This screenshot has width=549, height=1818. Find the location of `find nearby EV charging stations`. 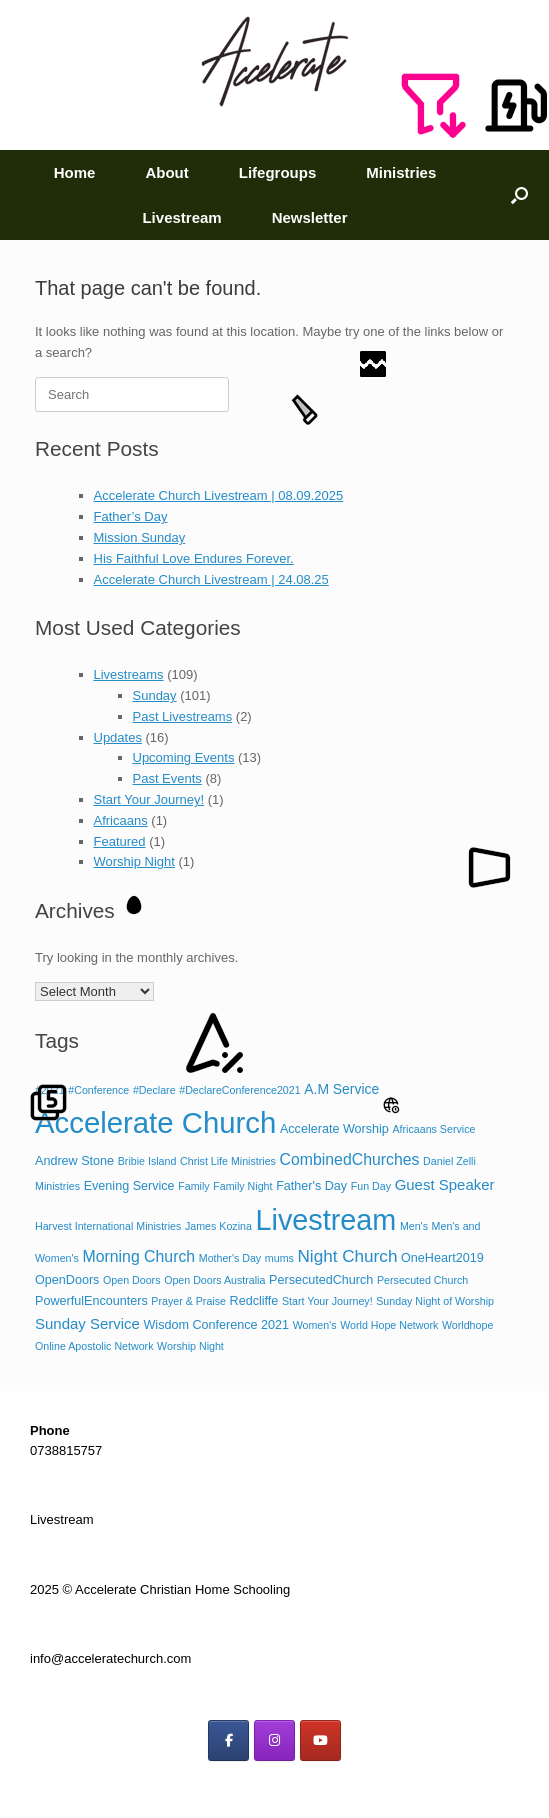

find nearby EV charging stations is located at coordinates (513, 105).